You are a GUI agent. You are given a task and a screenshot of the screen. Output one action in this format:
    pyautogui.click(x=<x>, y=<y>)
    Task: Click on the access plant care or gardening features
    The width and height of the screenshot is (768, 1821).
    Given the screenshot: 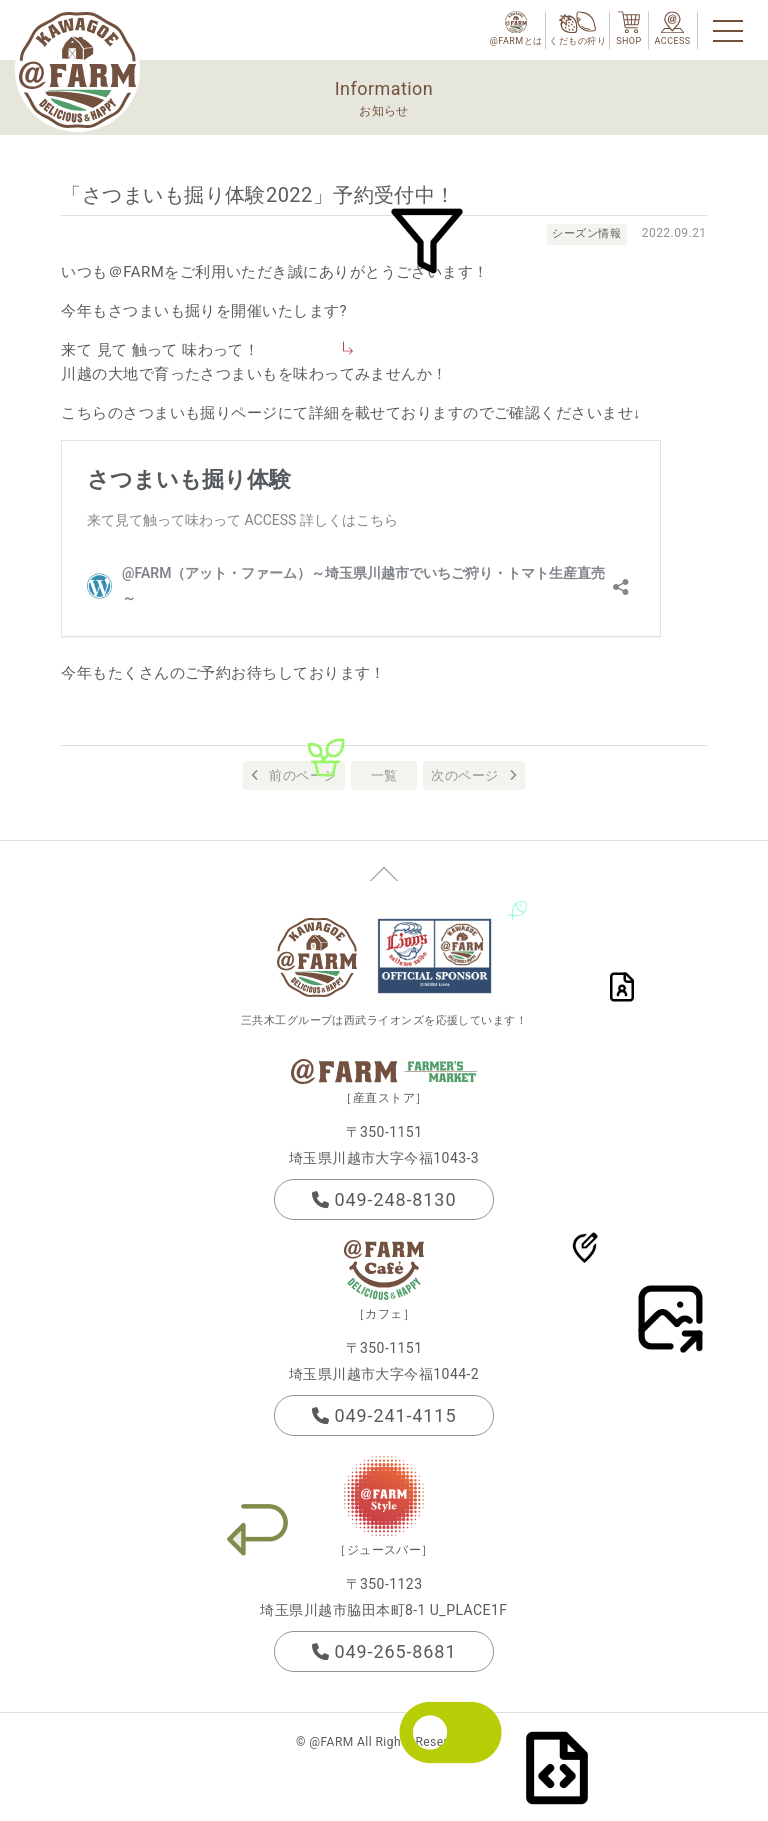 What is the action you would take?
    pyautogui.click(x=325, y=757)
    